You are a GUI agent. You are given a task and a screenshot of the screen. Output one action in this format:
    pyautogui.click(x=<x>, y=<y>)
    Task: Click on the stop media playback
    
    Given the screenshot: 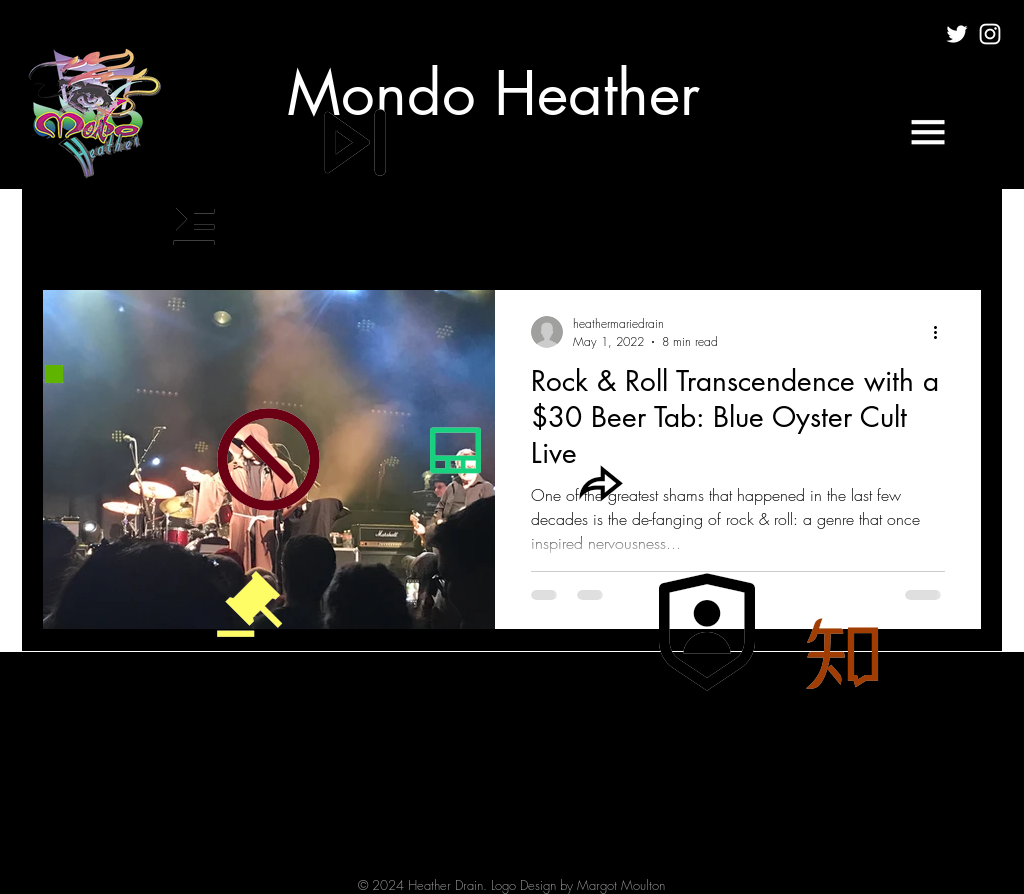 What is the action you would take?
    pyautogui.click(x=54, y=374)
    